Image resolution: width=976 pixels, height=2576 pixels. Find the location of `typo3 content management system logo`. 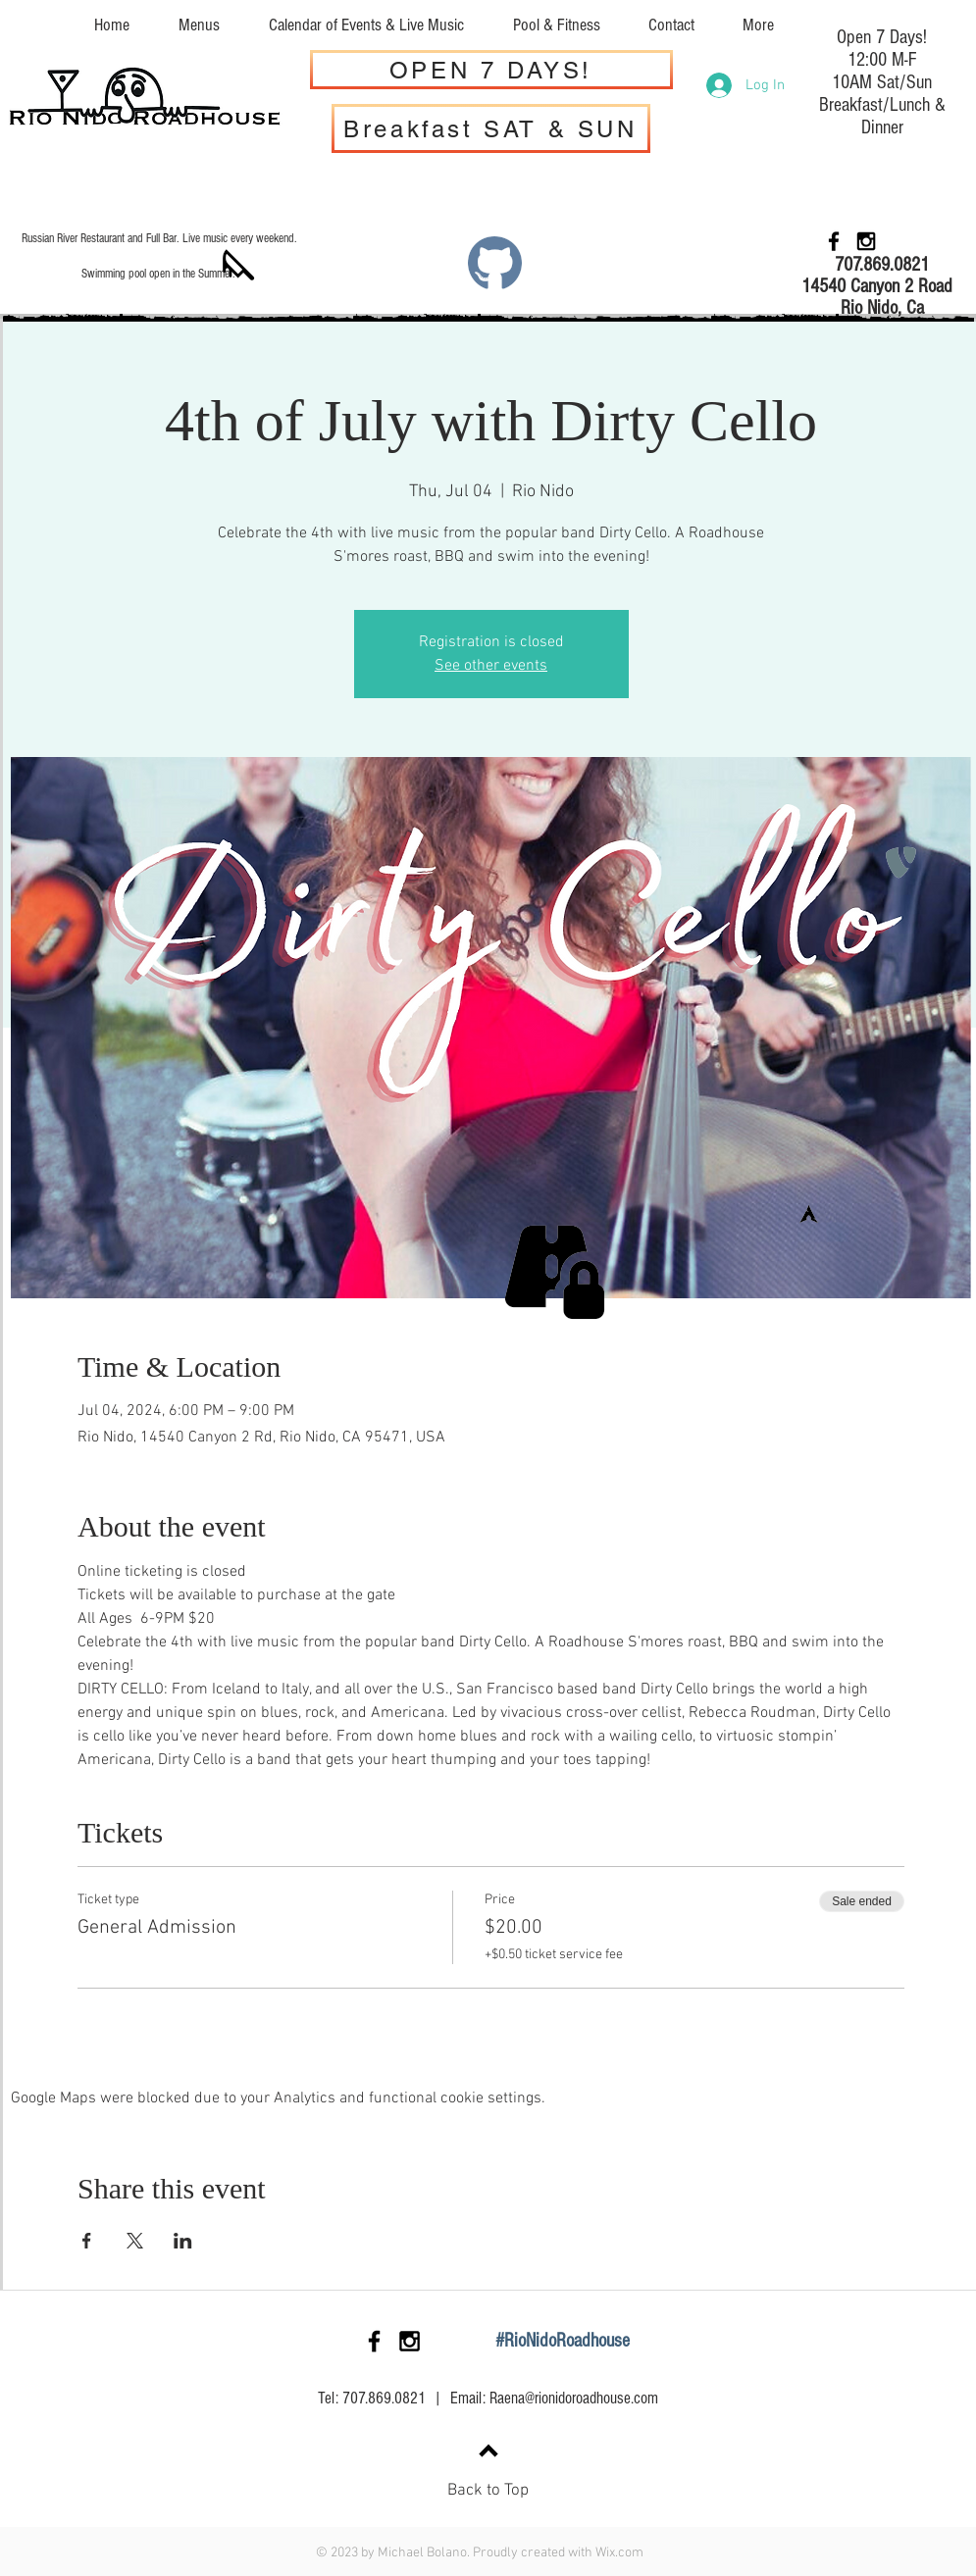

typo3 content management system logo is located at coordinates (900, 862).